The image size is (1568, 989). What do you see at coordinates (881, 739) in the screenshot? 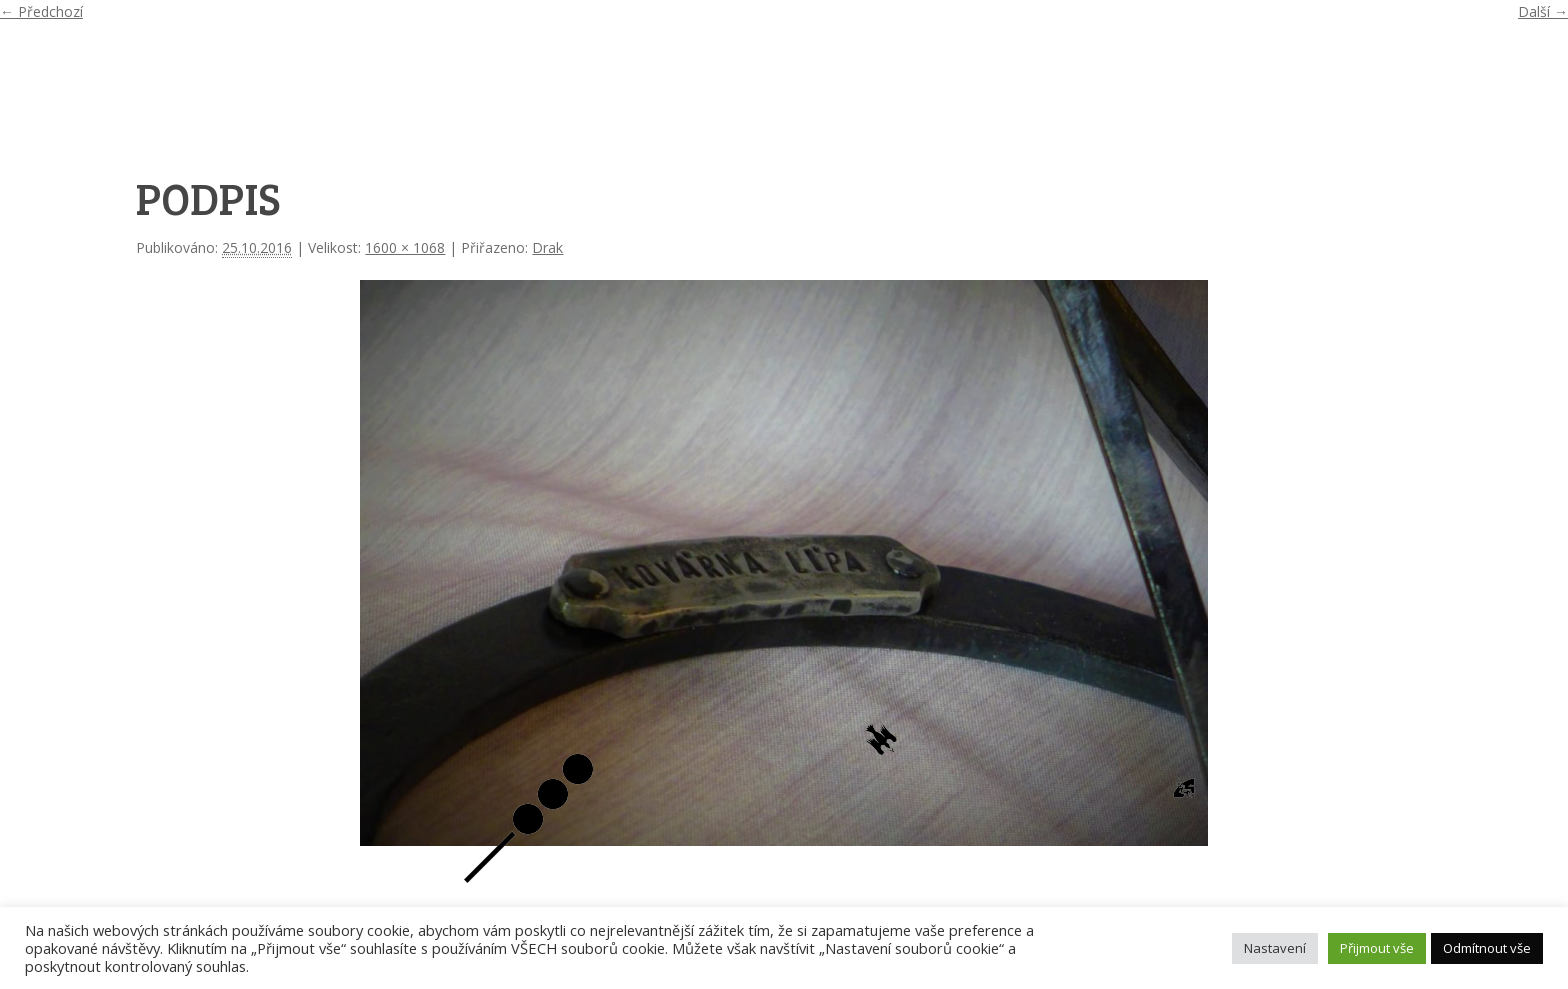
I see `crow dive ability or attack skill` at bounding box center [881, 739].